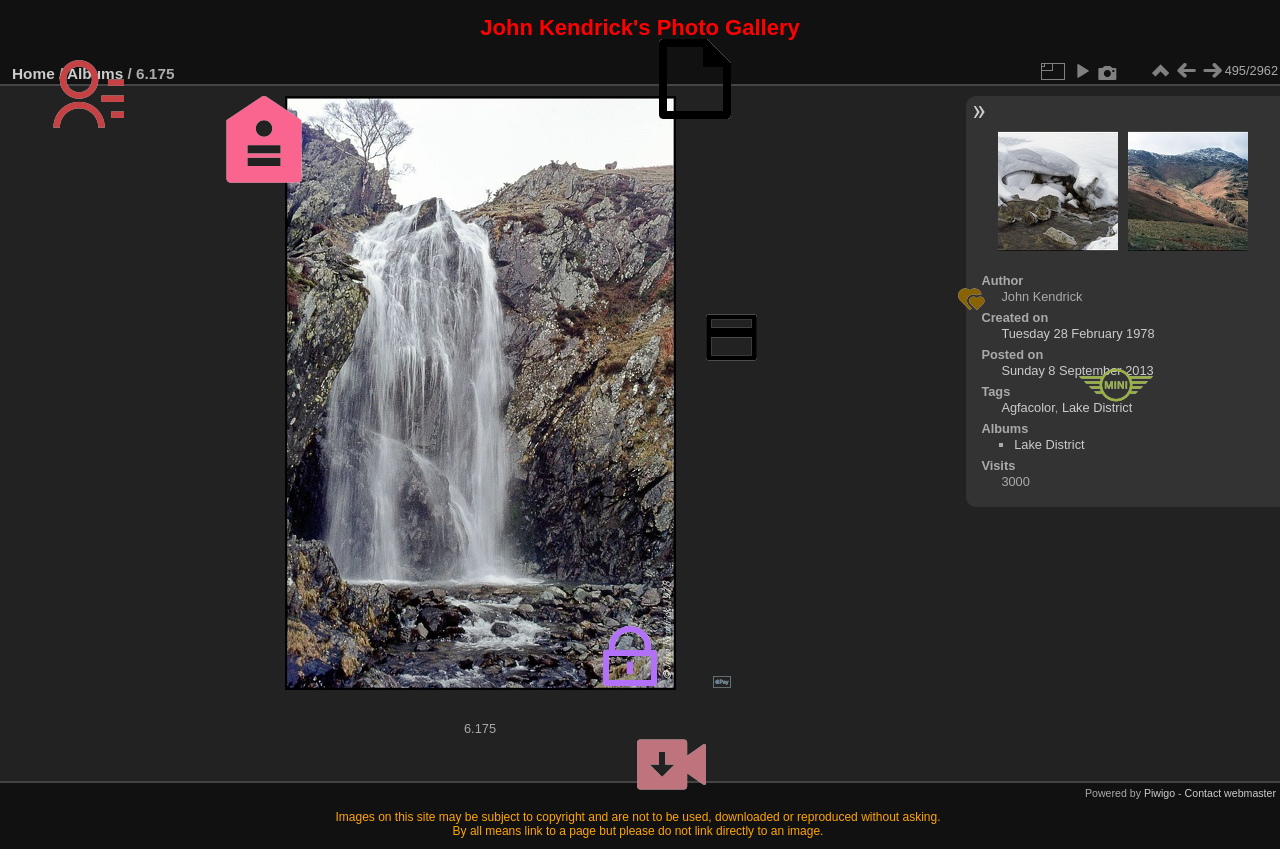  Describe the element at coordinates (731, 337) in the screenshot. I see `view saved payment methods` at that location.